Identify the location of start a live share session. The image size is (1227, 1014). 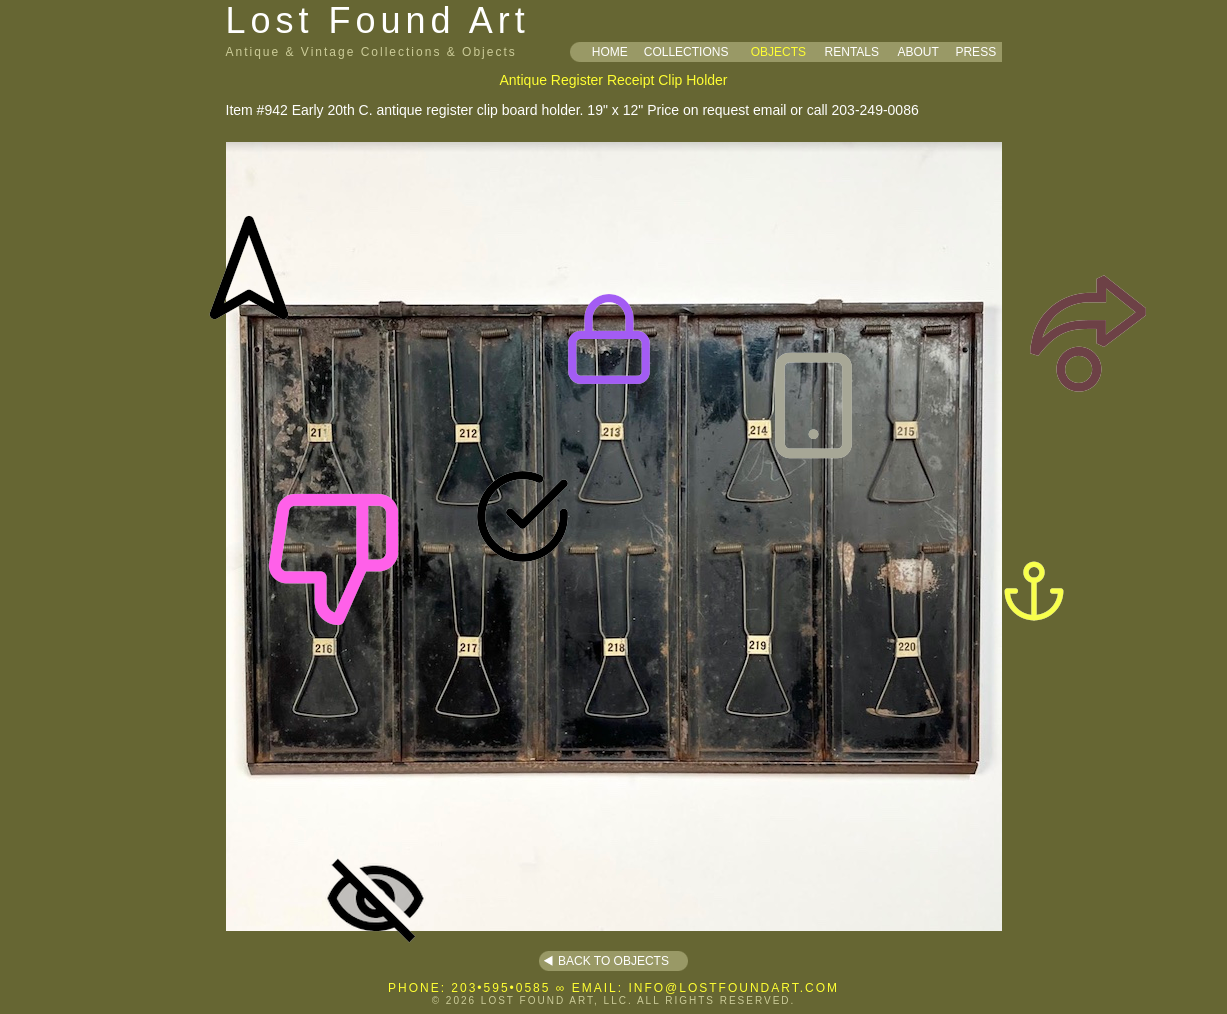
(1087, 332).